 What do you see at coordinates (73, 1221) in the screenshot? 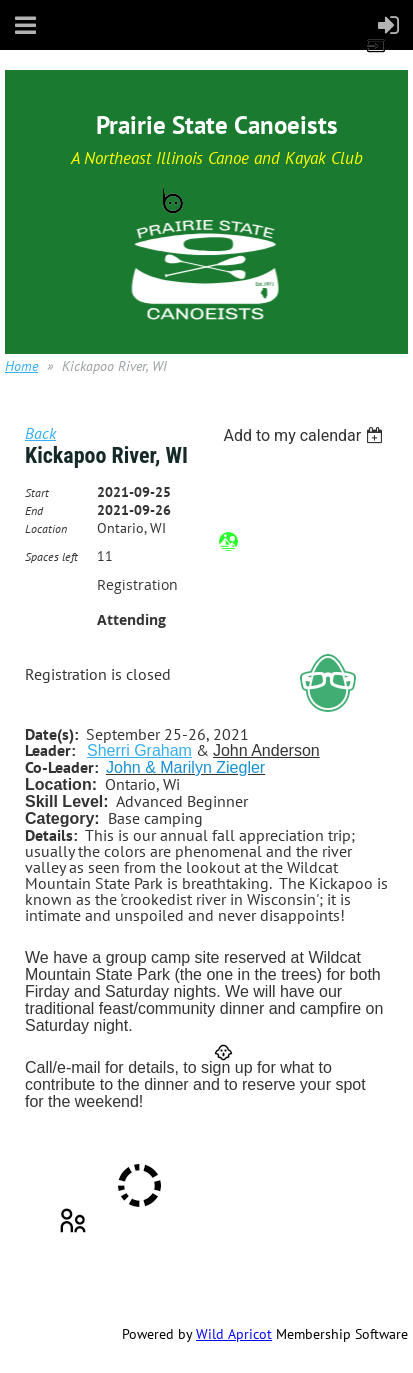
I see `view family or parent account settings` at bounding box center [73, 1221].